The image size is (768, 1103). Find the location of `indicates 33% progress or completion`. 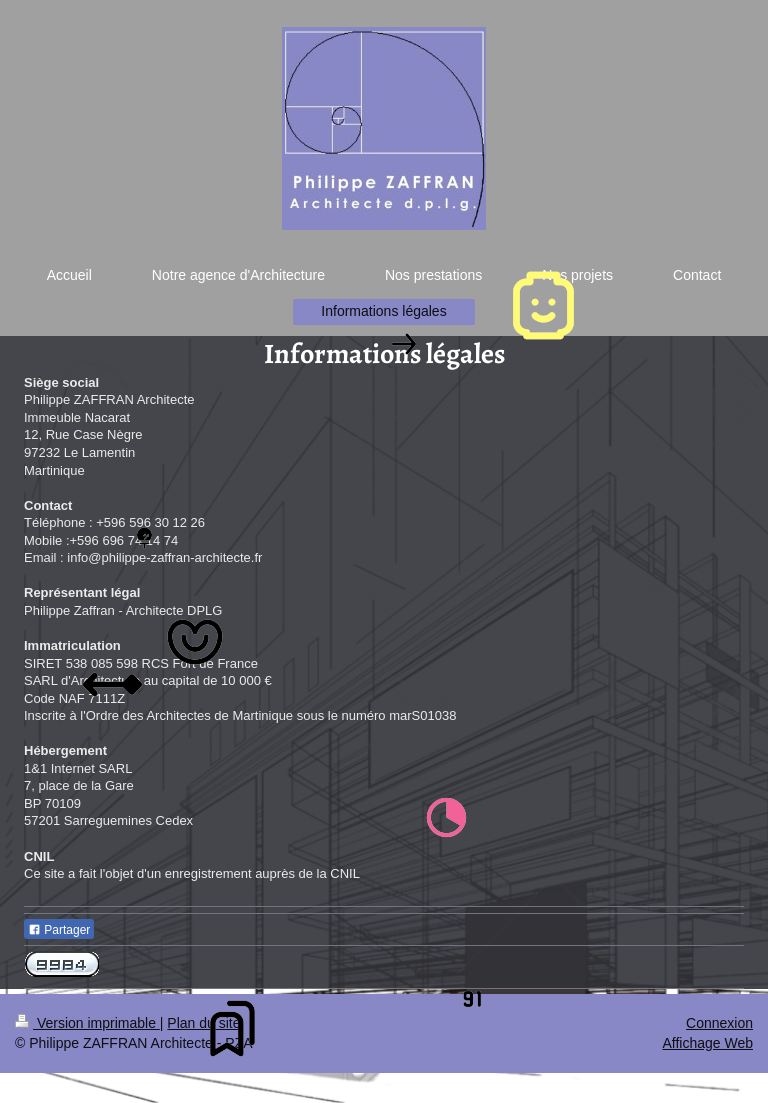

indicates 33% progress or completion is located at coordinates (446, 817).